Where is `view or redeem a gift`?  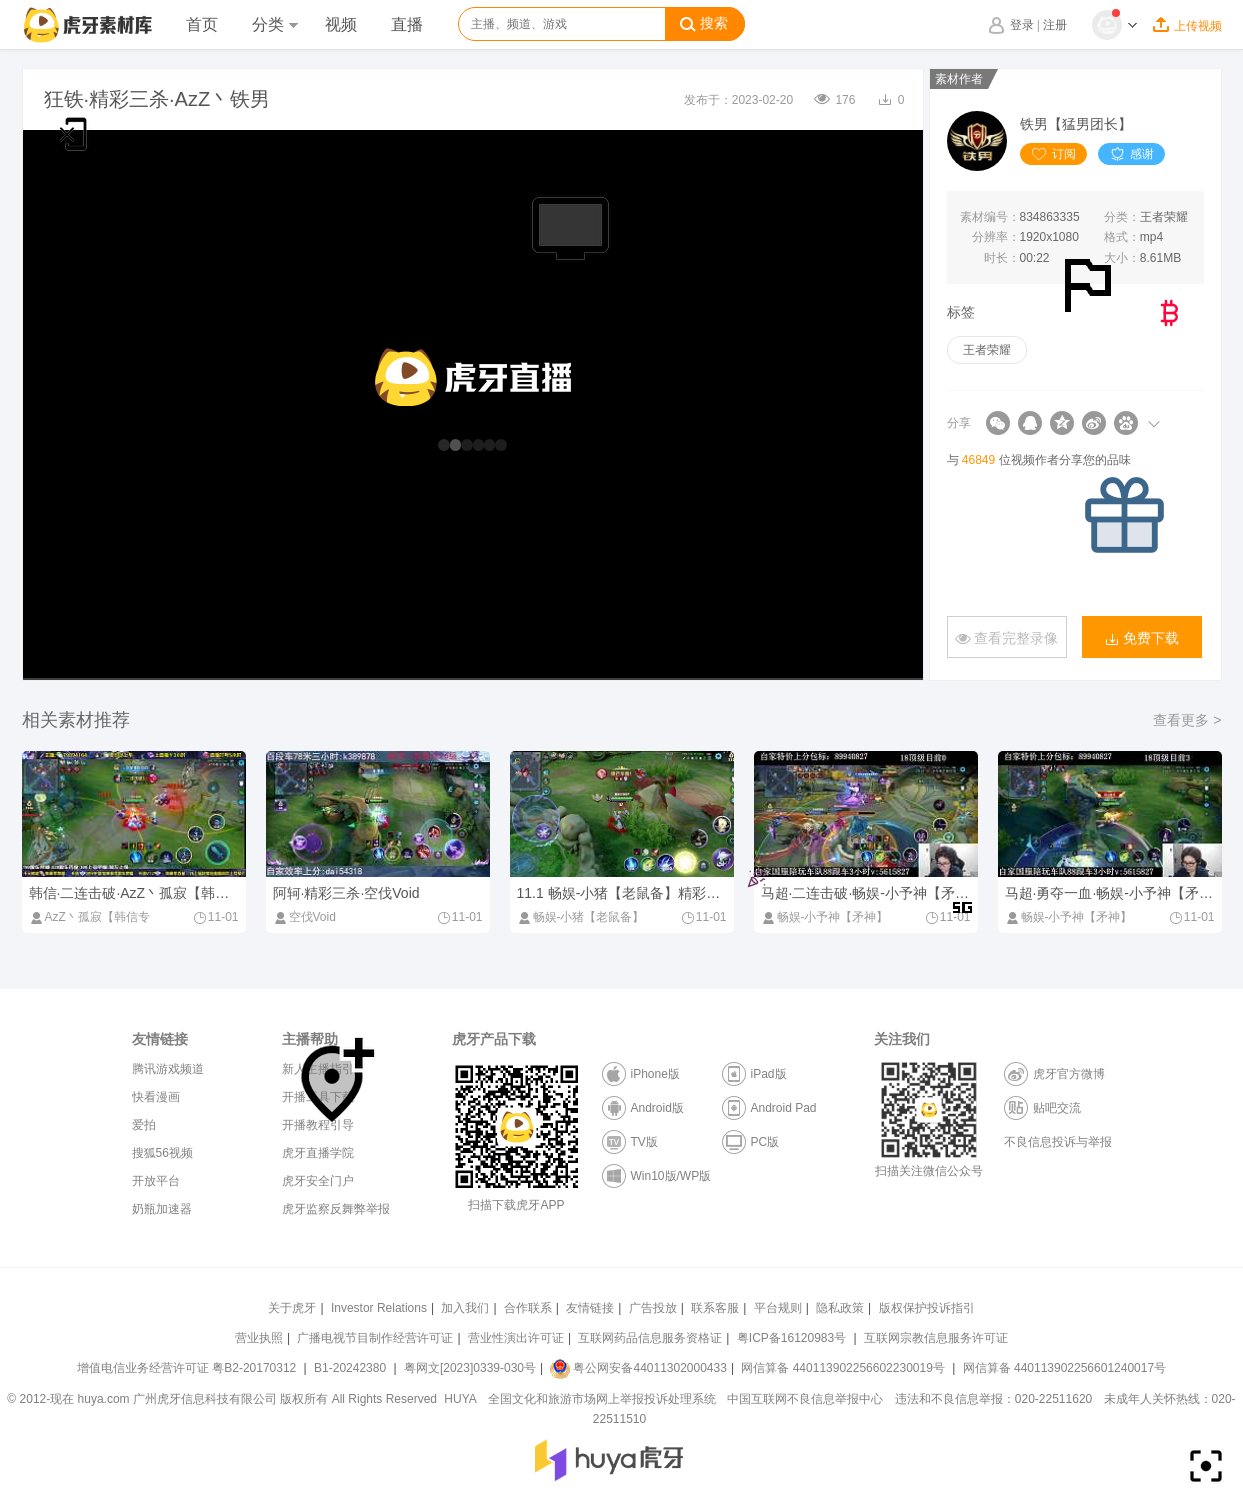
view or redeem a gift is located at coordinates (1124, 519).